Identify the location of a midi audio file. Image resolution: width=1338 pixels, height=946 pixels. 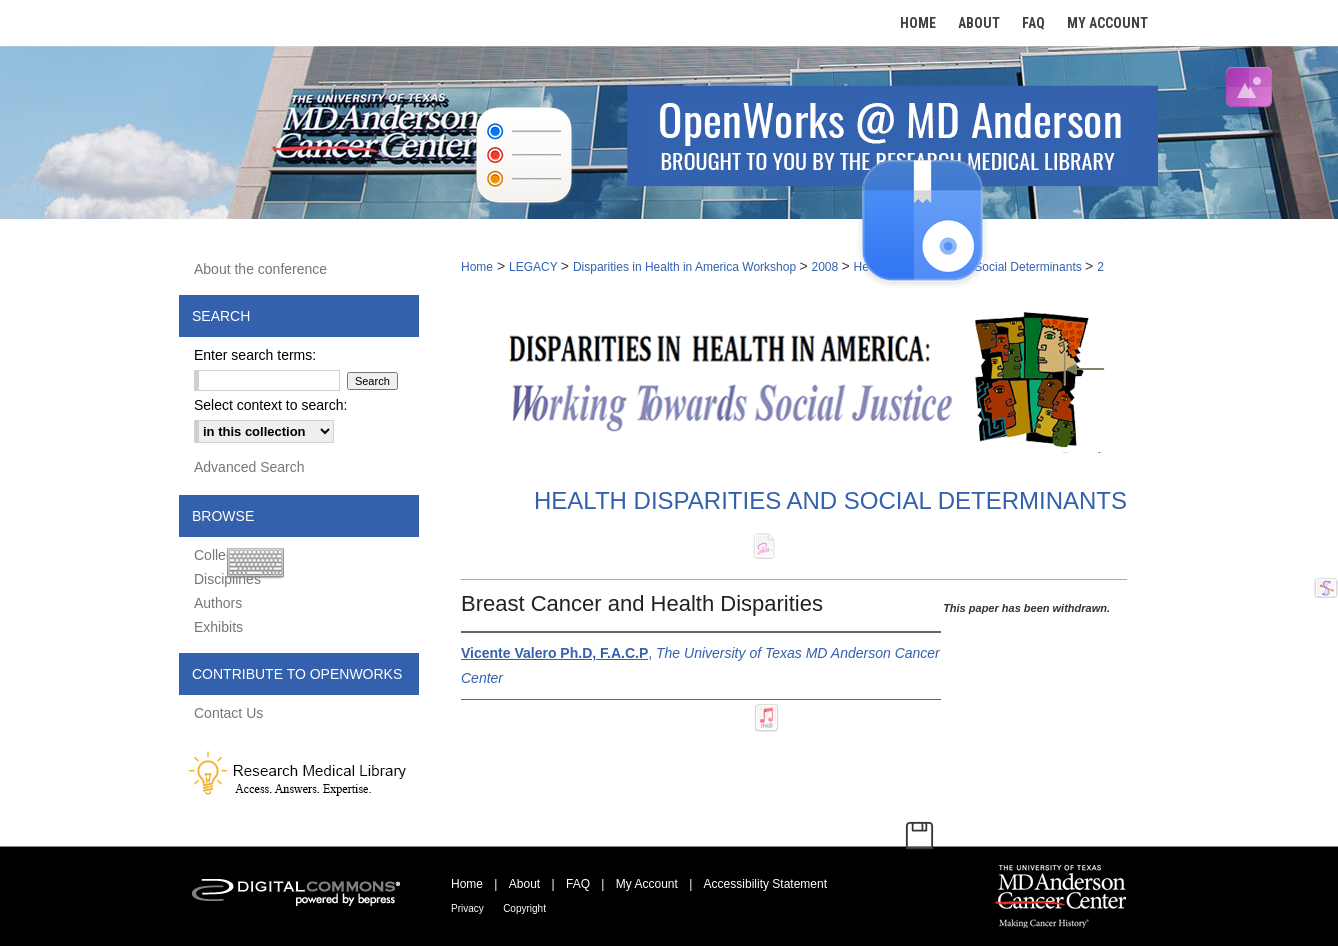
(766, 717).